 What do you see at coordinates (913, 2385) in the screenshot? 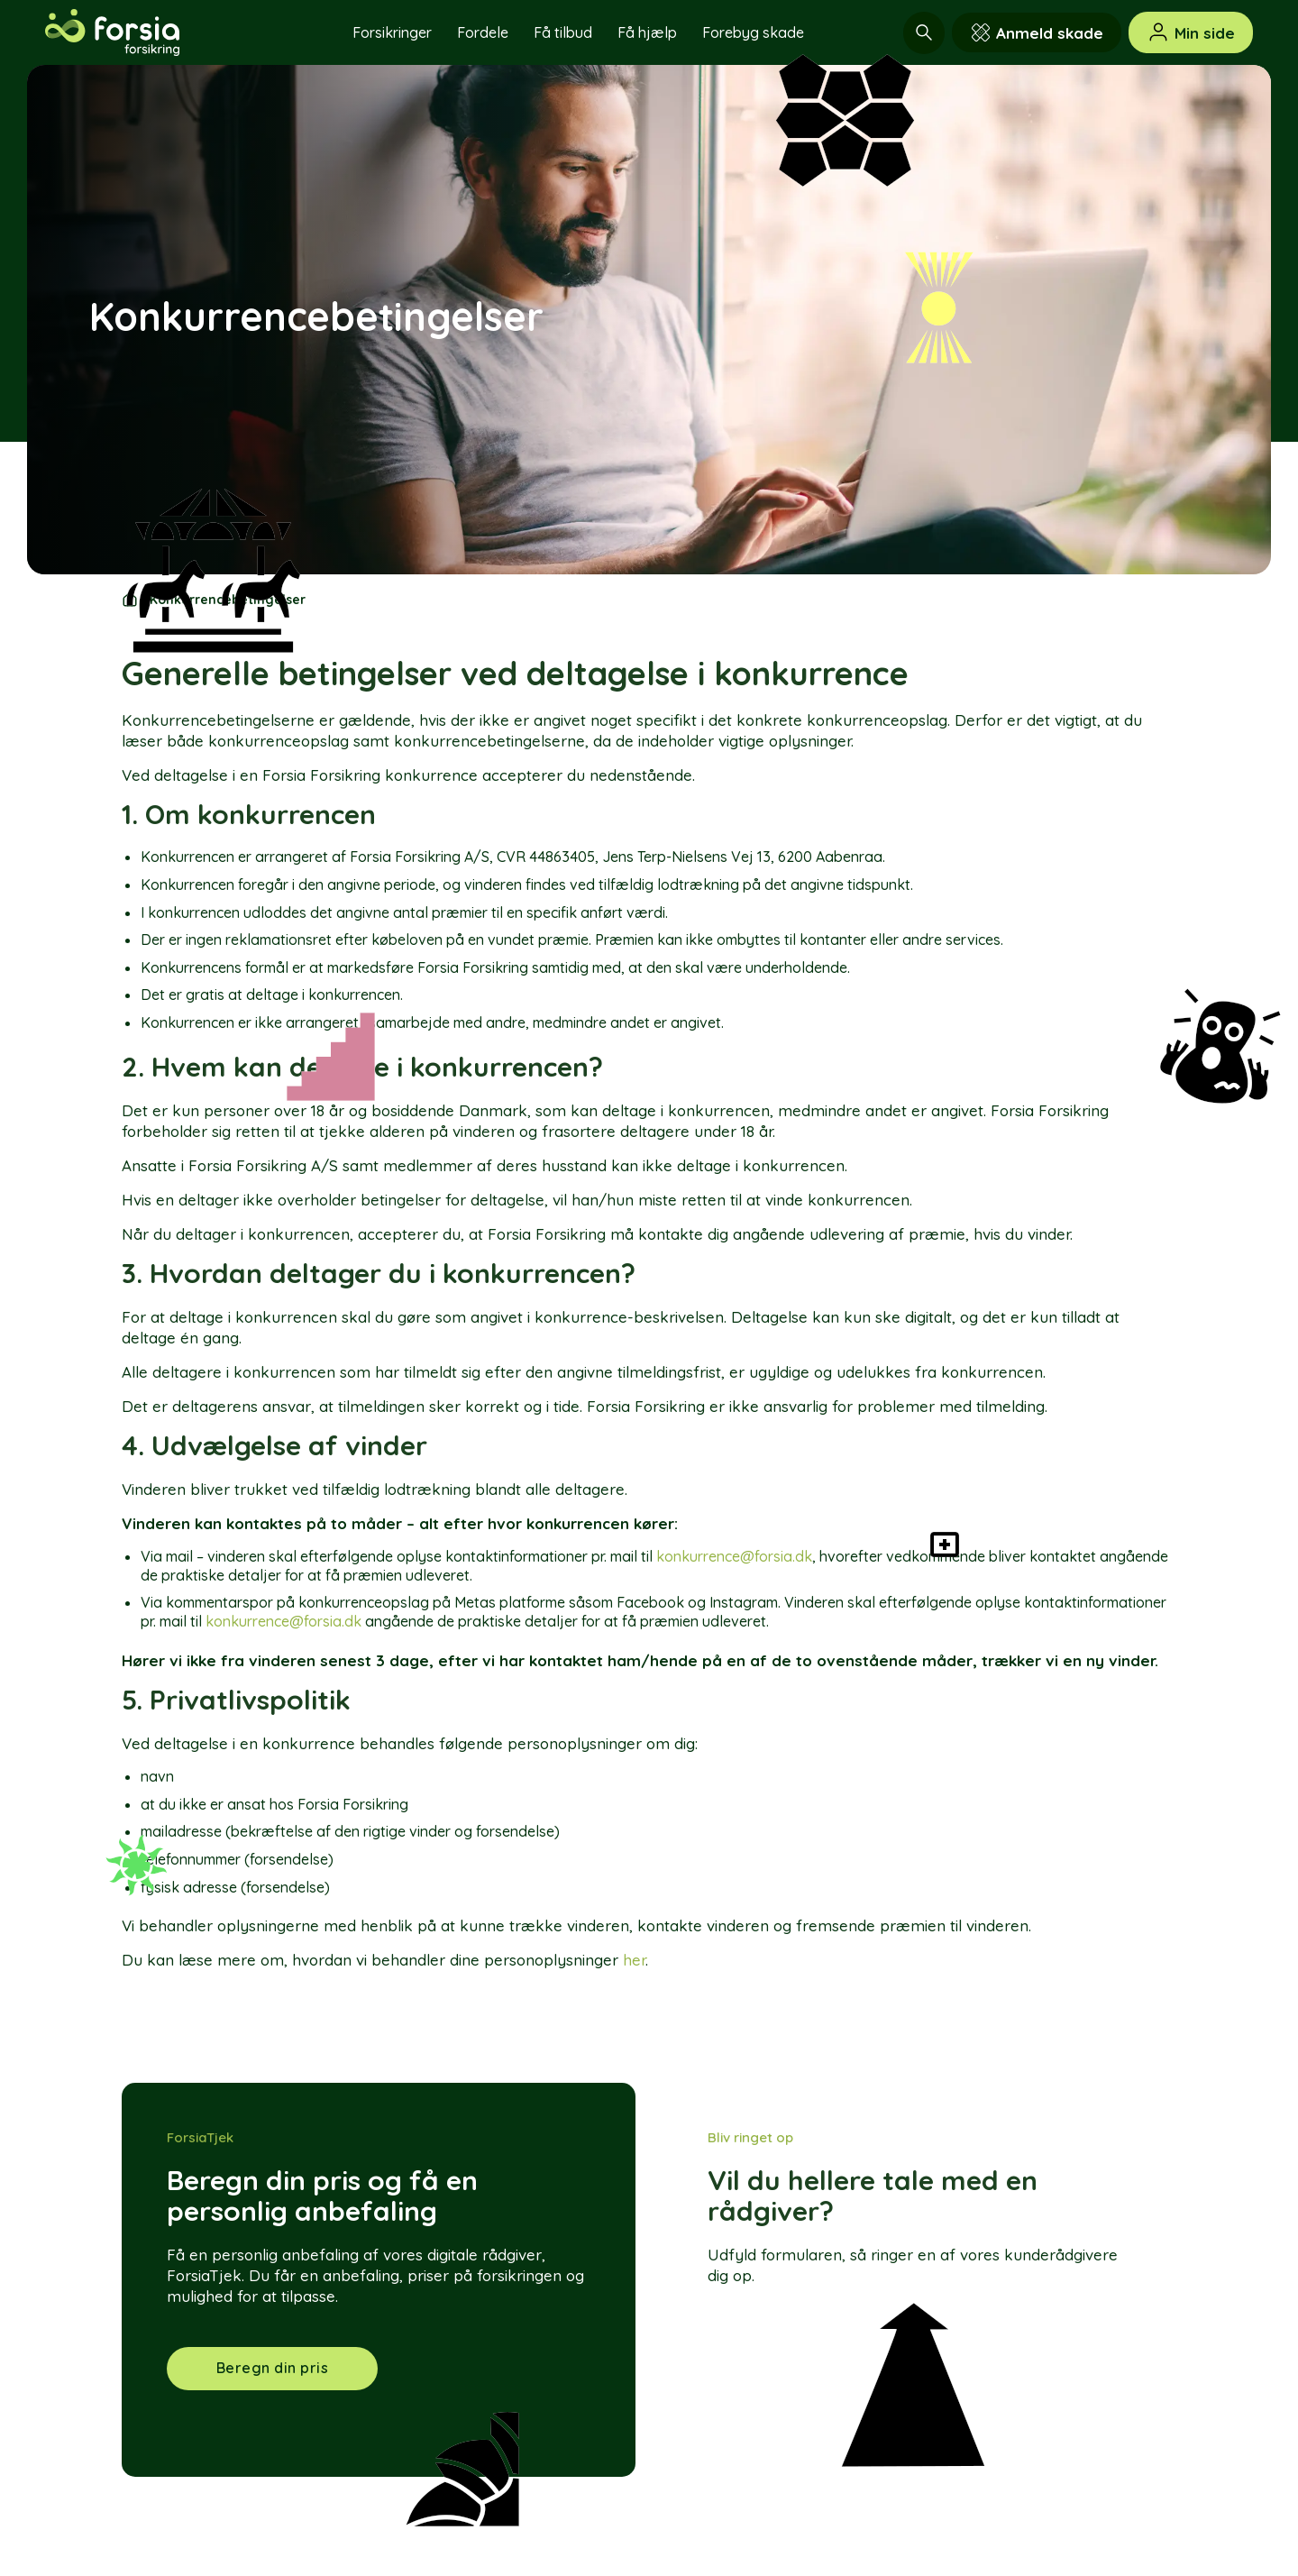
I see `increase thrust or acceleration` at bounding box center [913, 2385].